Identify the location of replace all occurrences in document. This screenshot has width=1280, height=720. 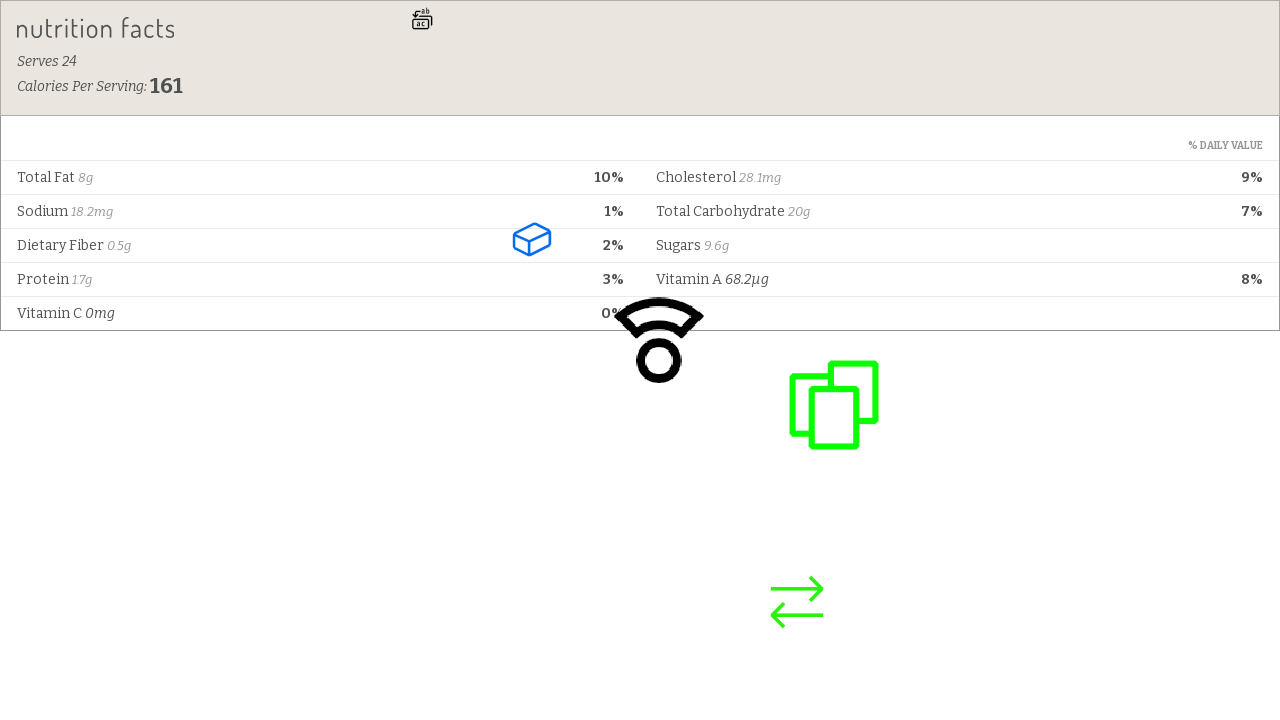
(421, 18).